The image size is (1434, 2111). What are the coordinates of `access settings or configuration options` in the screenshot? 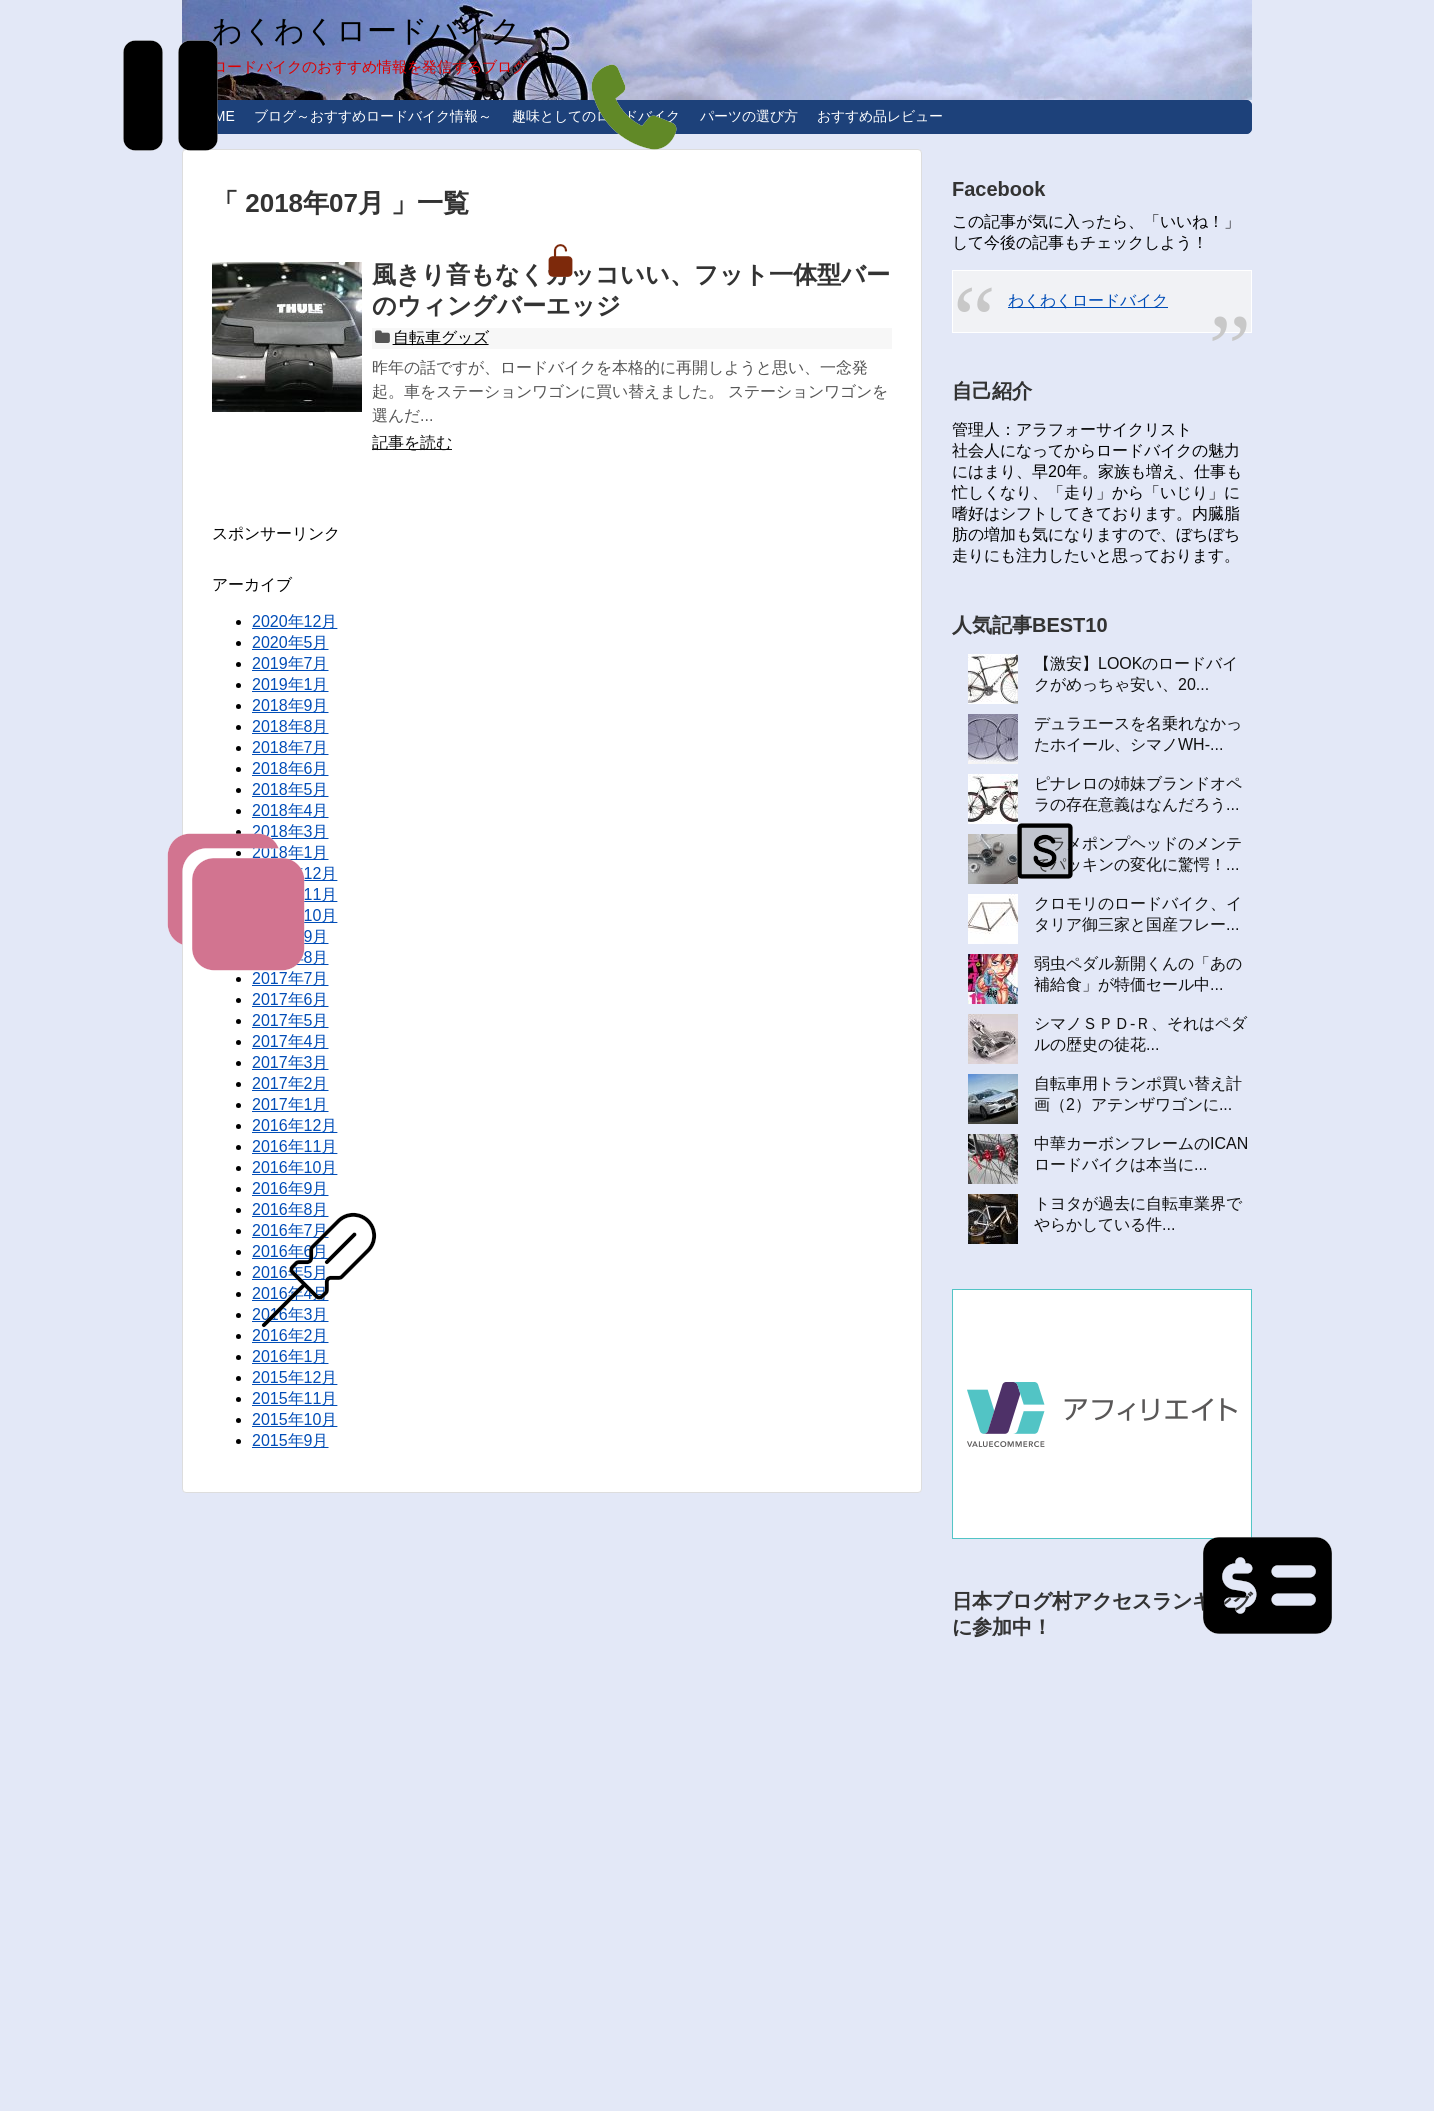 It's located at (319, 1270).